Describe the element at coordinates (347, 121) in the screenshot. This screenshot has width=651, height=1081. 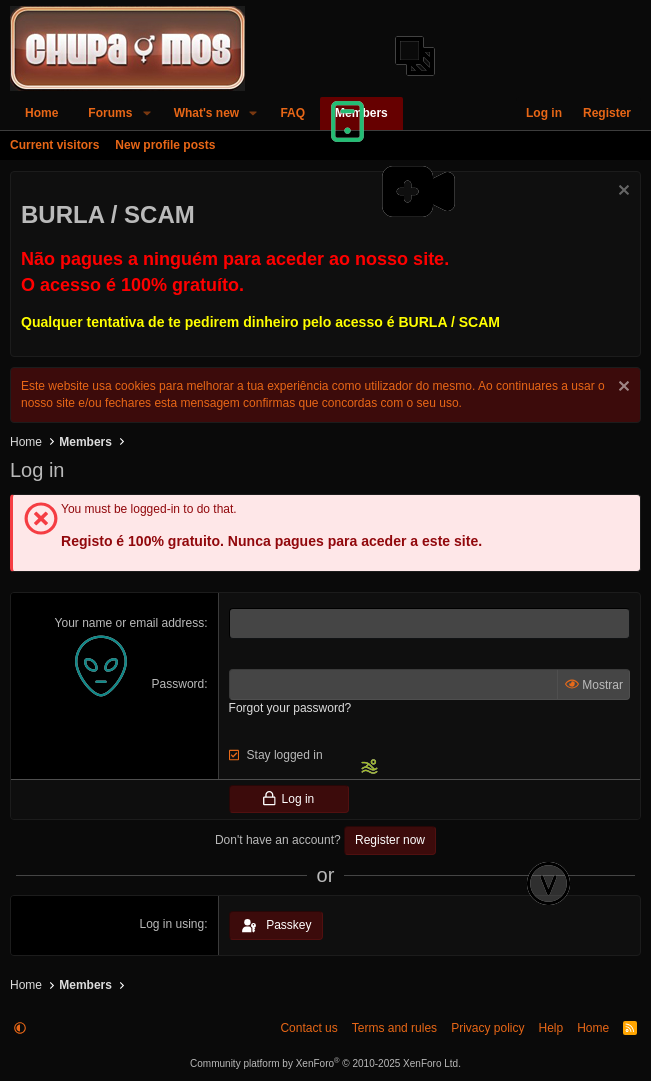
I see `access mobile device settings` at that location.